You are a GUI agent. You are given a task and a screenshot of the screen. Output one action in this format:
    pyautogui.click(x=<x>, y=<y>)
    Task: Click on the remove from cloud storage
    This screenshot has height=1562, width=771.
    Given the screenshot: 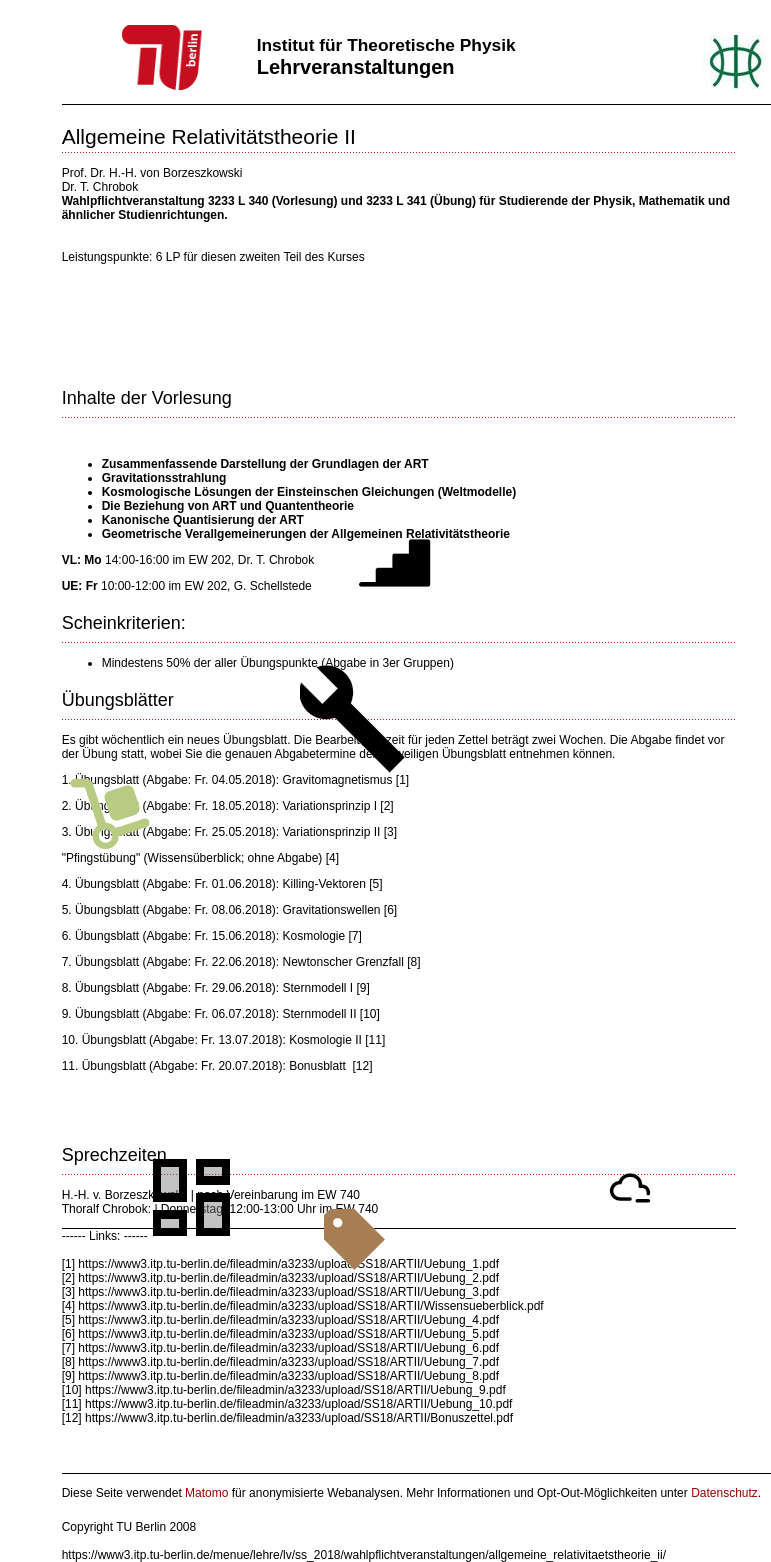 What is the action you would take?
    pyautogui.click(x=630, y=1188)
    